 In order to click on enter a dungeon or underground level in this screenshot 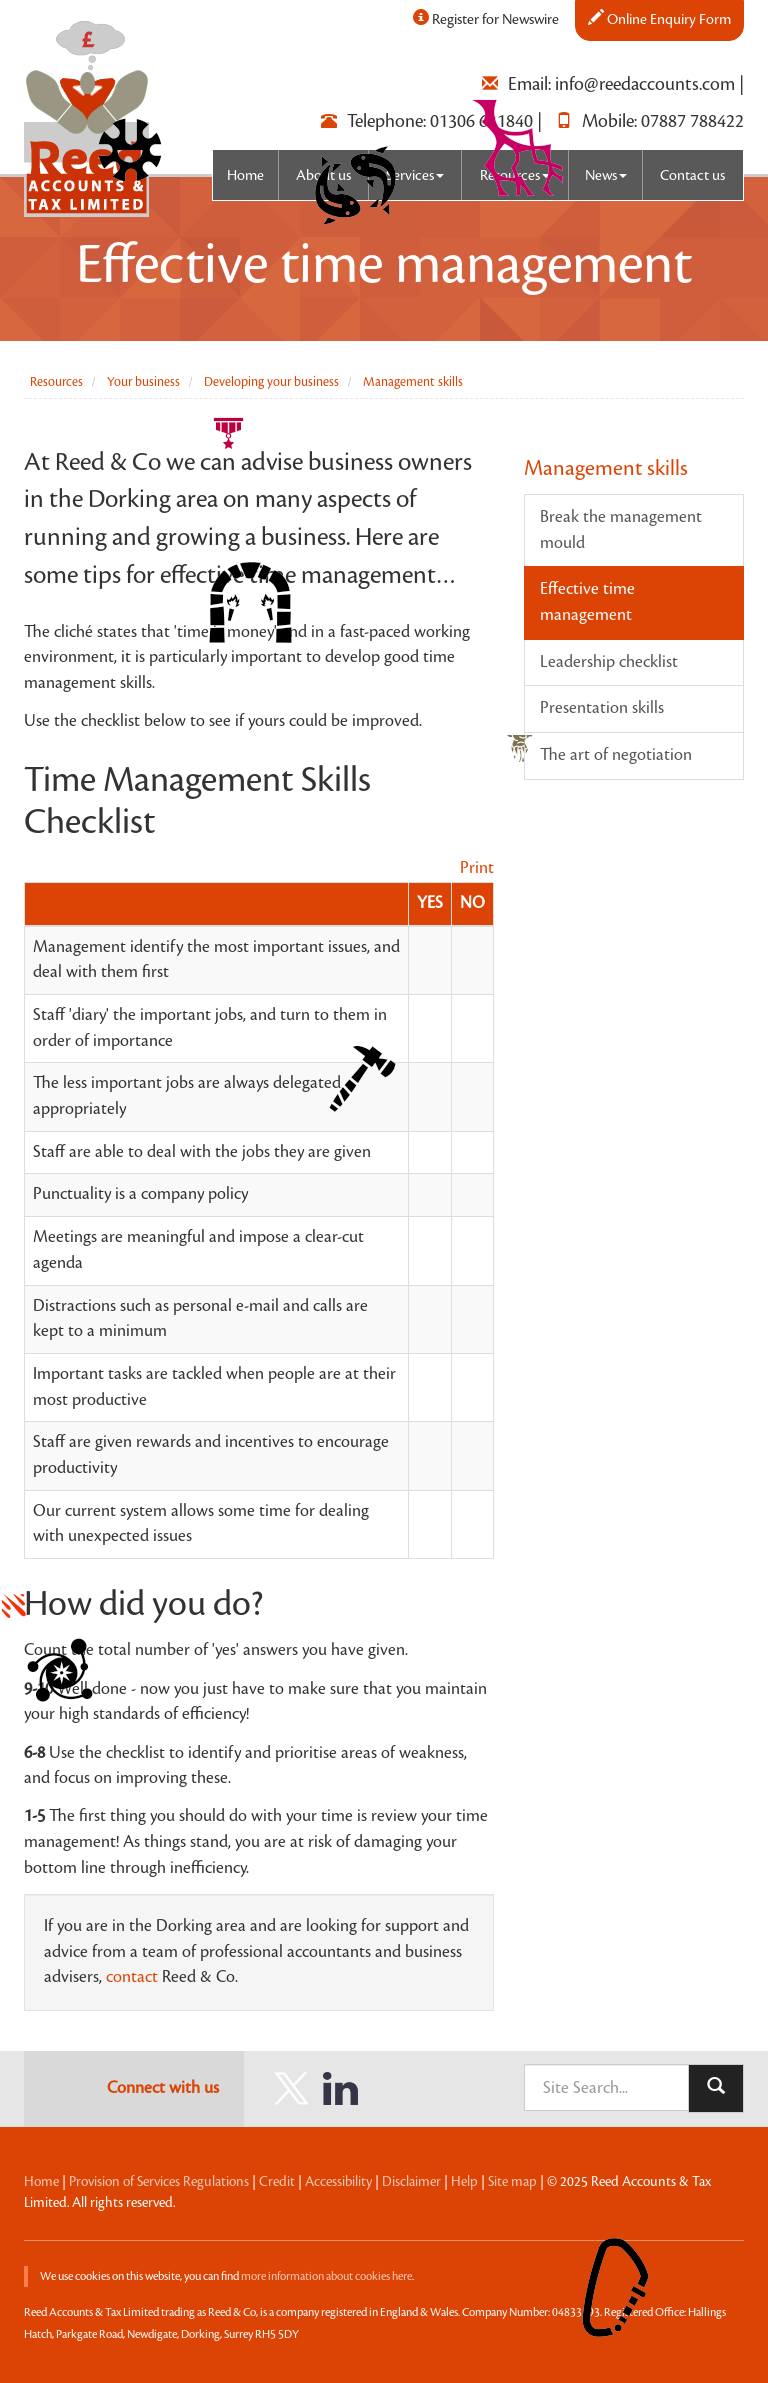, I will do `click(250, 602)`.